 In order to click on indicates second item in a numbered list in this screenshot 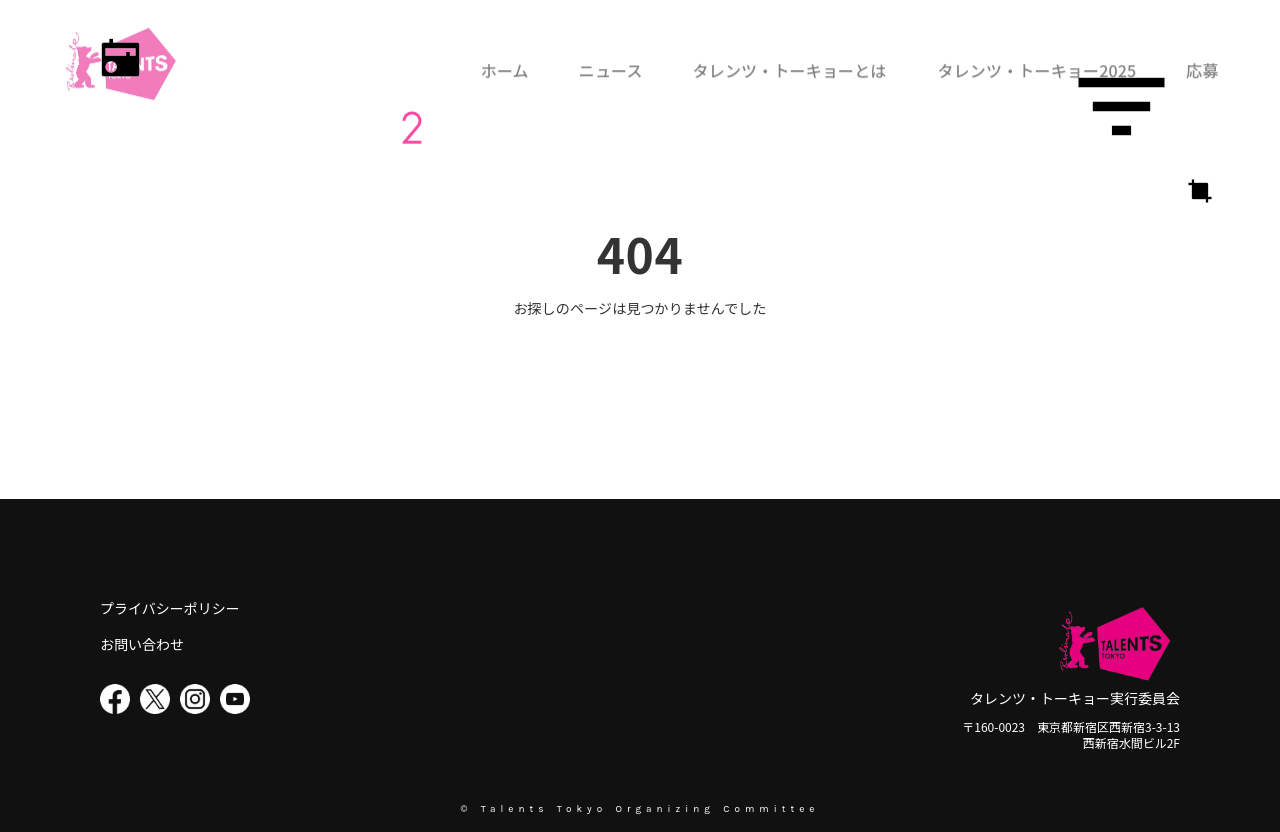, I will do `click(412, 128)`.